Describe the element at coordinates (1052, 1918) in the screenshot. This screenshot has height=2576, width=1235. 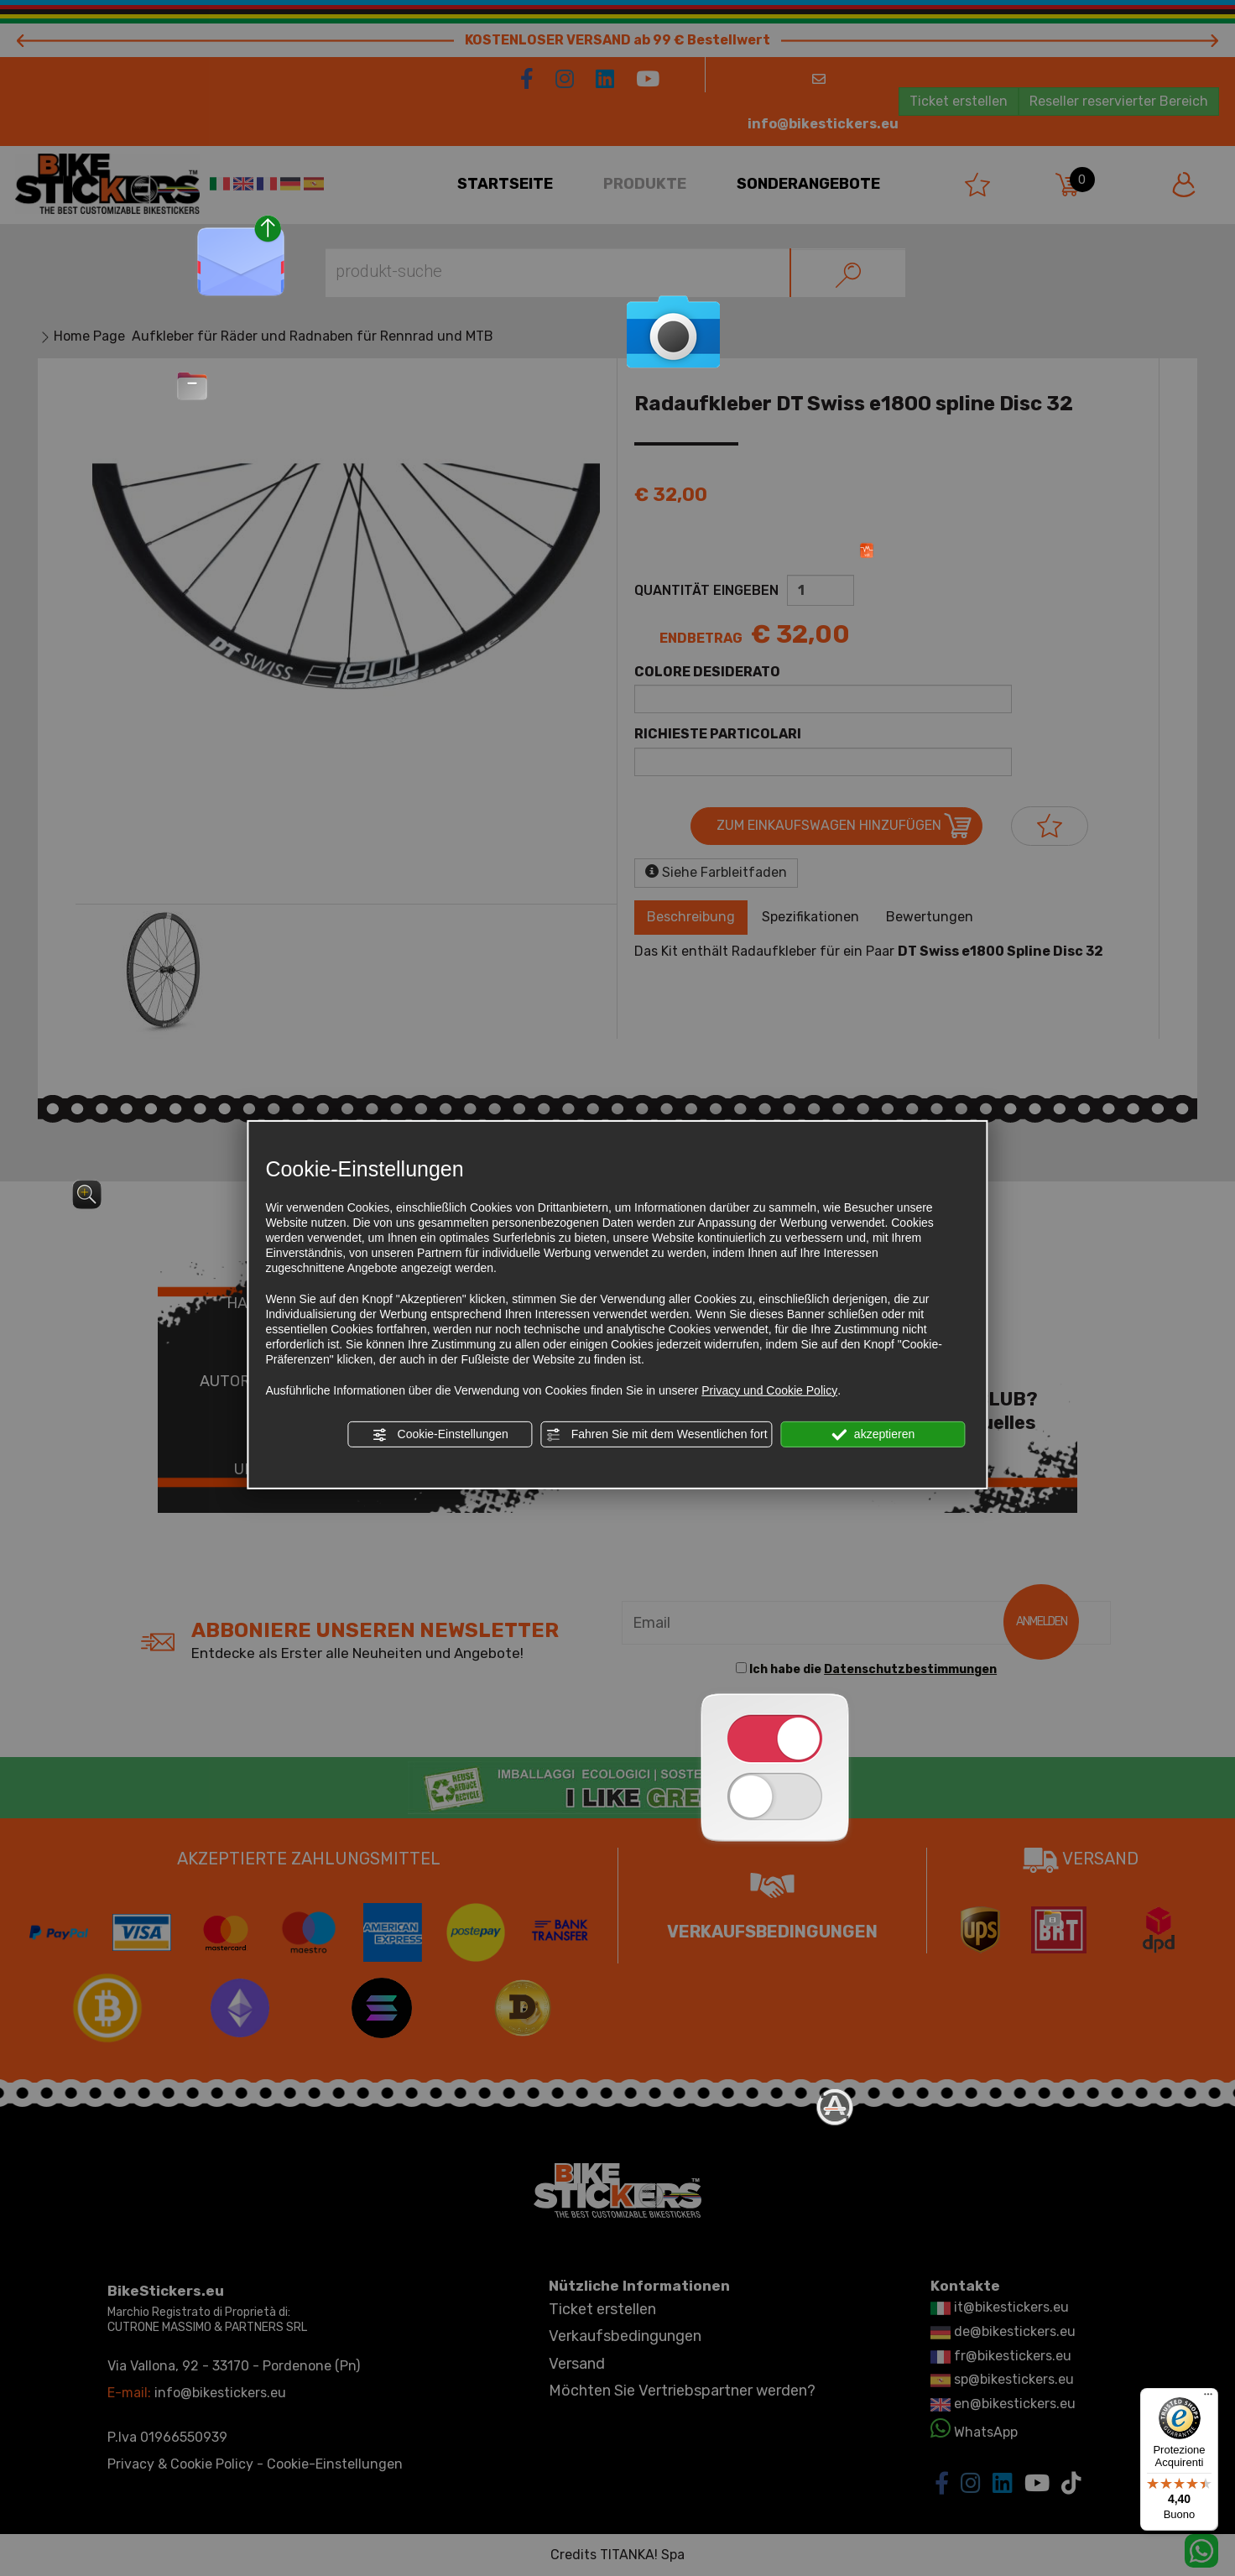
I see `open your videos folder` at that location.